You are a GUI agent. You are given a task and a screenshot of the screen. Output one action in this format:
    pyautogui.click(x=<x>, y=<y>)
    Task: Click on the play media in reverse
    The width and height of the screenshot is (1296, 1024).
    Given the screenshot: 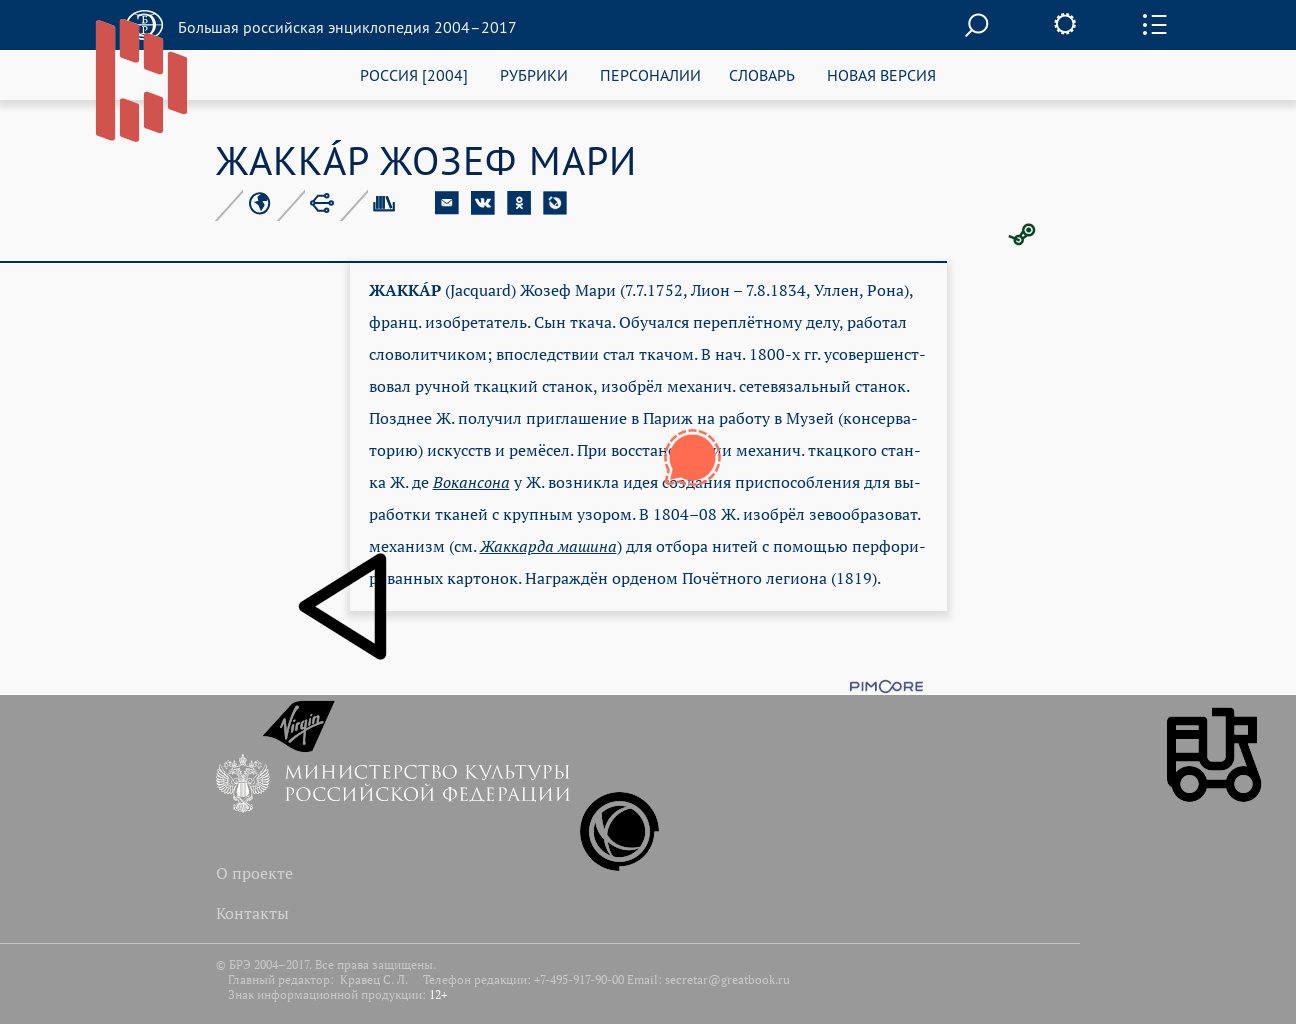 What is the action you would take?
    pyautogui.click(x=351, y=606)
    